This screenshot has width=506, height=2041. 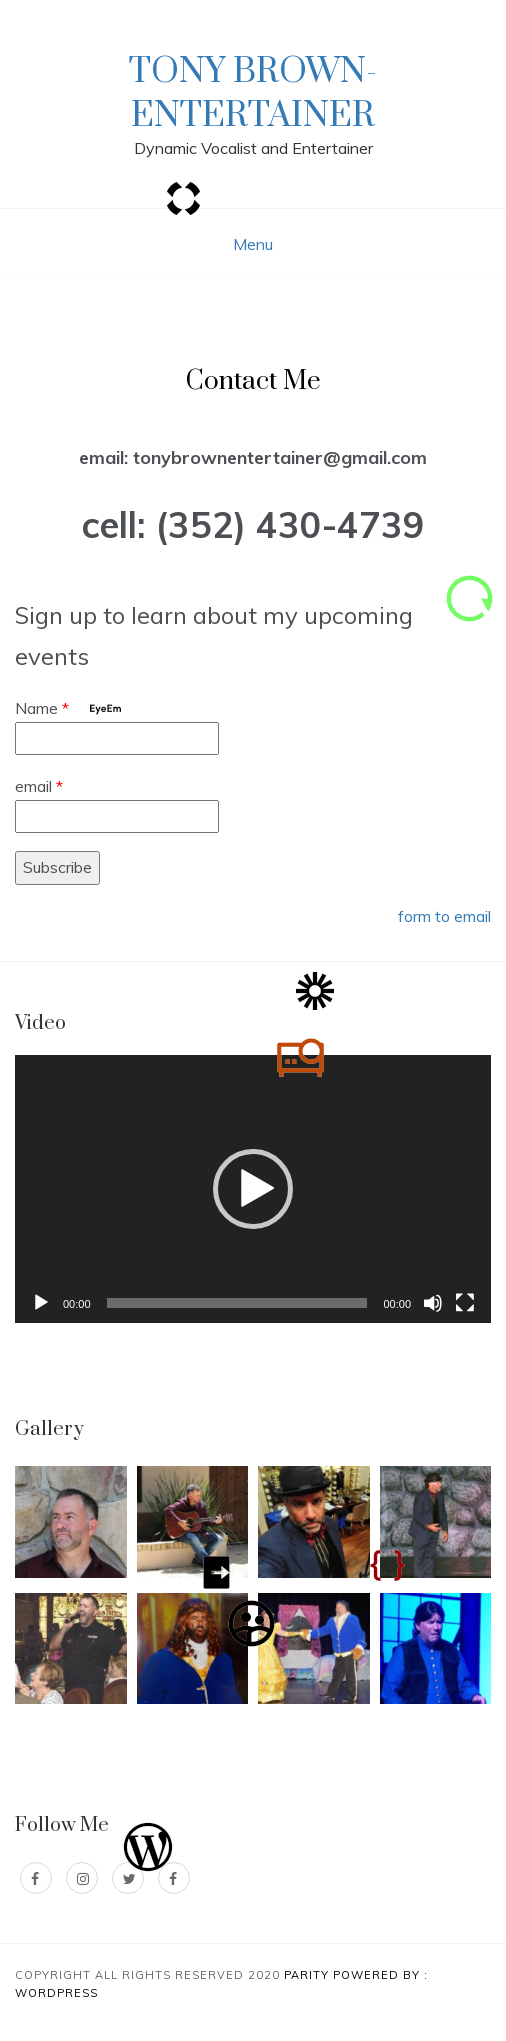 I want to click on restart the device, so click(x=469, y=598).